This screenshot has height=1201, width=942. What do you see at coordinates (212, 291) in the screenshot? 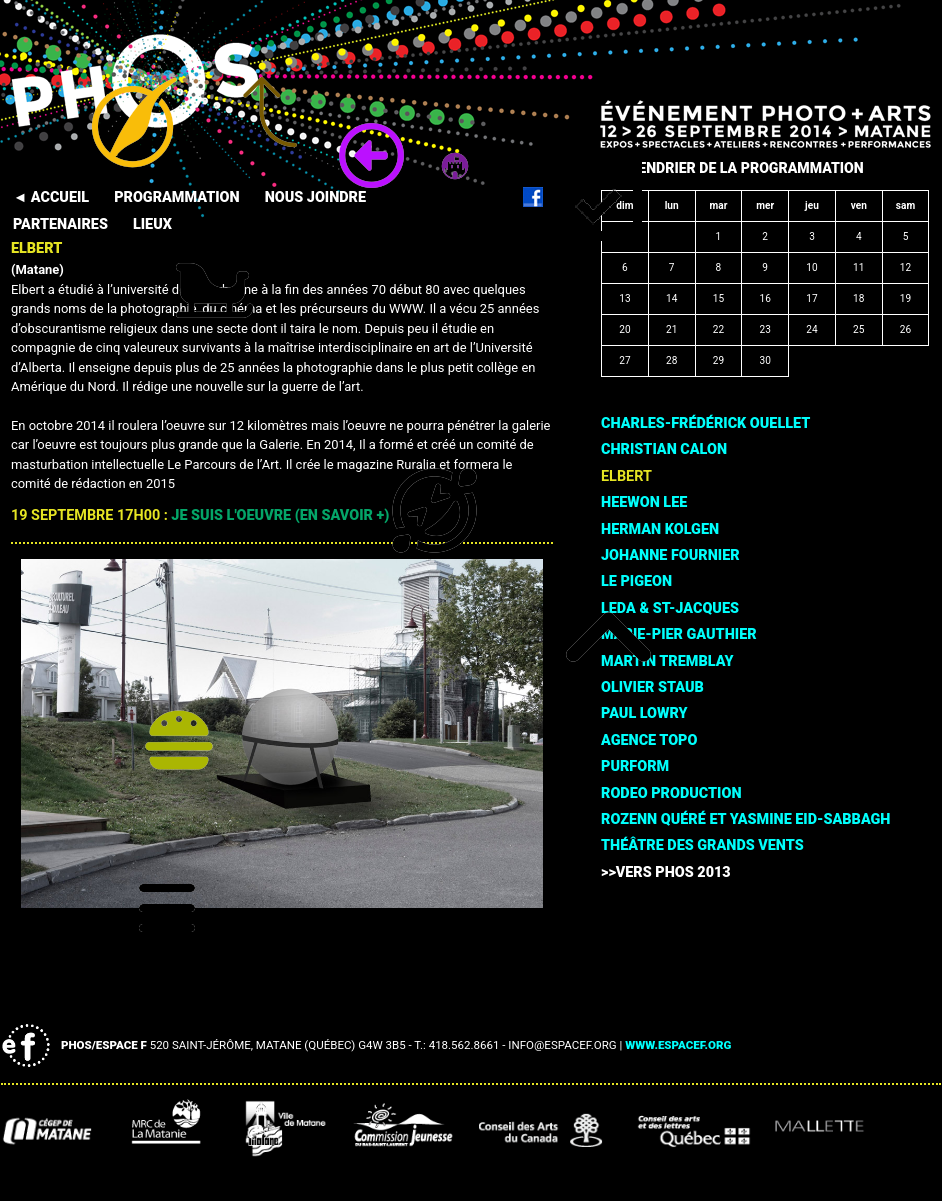
I see `indicates holiday or winter seasonal content` at bounding box center [212, 291].